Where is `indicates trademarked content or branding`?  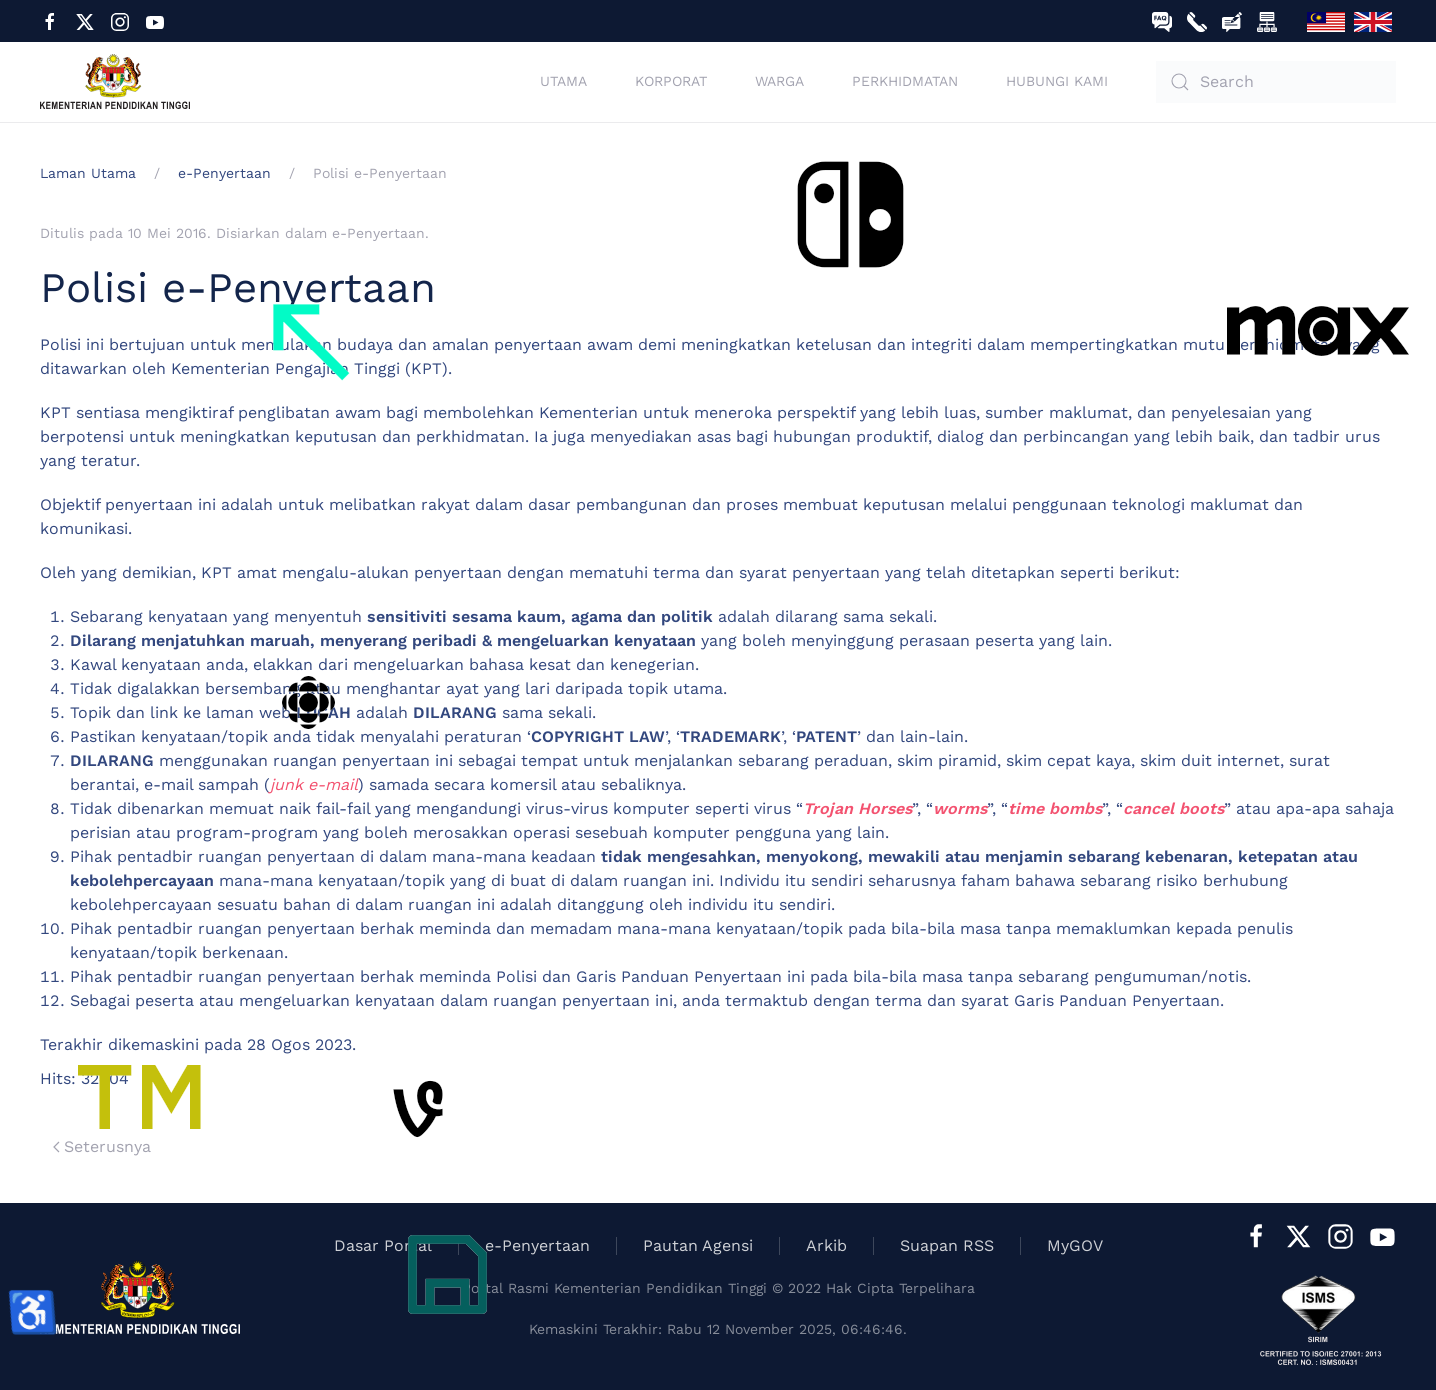
indicates trademarked content or branding is located at coordinates (142, 1097).